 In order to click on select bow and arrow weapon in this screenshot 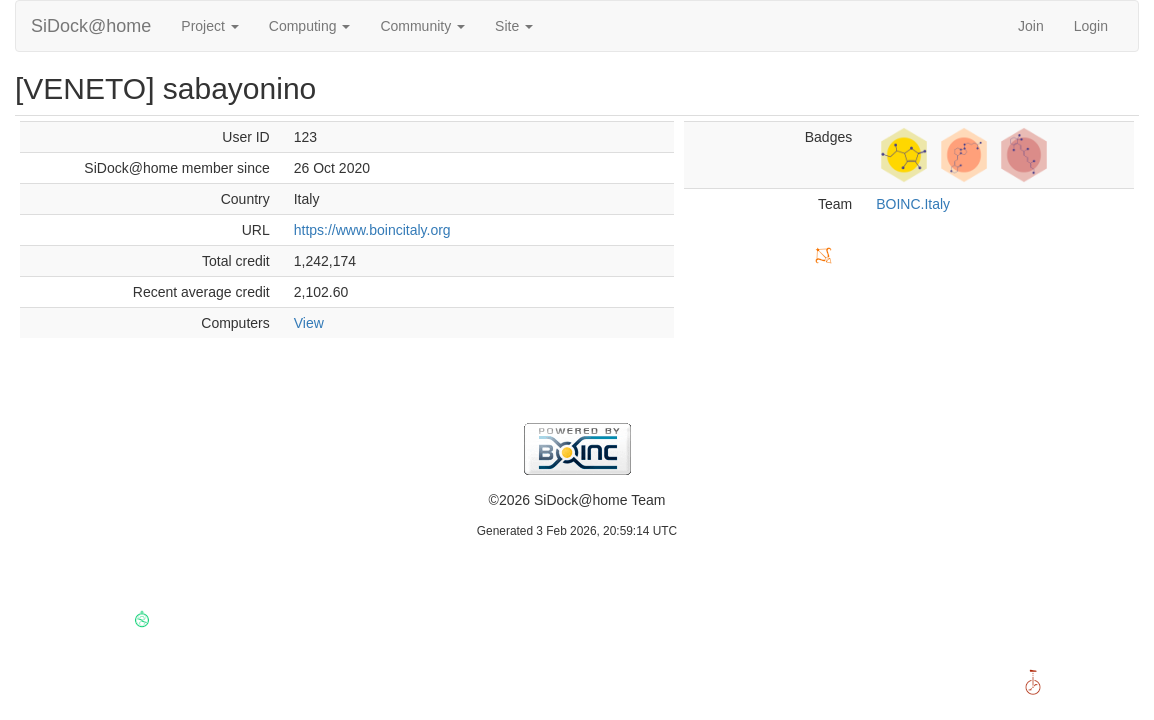, I will do `click(823, 255)`.